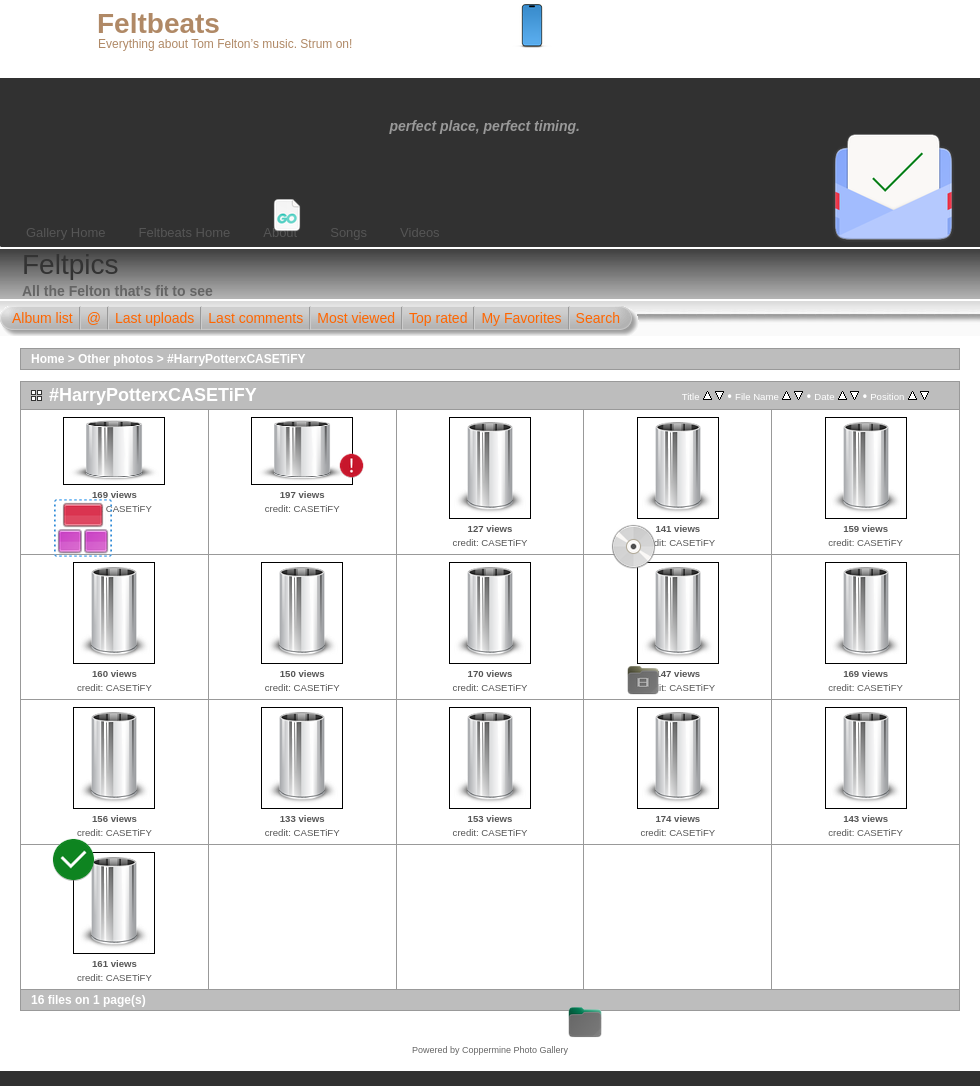 Image resolution: width=980 pixels, height=1086 pixels. I want to click on access DVD-ROM drive, so click(633, 546).